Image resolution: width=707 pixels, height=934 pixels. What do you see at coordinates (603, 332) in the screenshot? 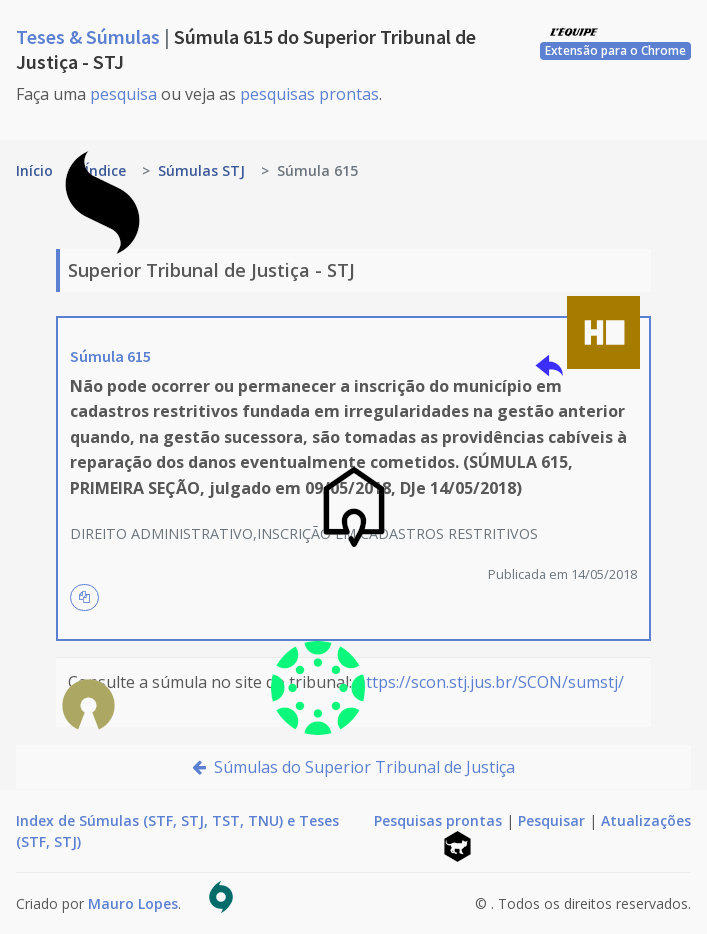
I see `link to HackerRank profile` at bounding box center [603, 332].